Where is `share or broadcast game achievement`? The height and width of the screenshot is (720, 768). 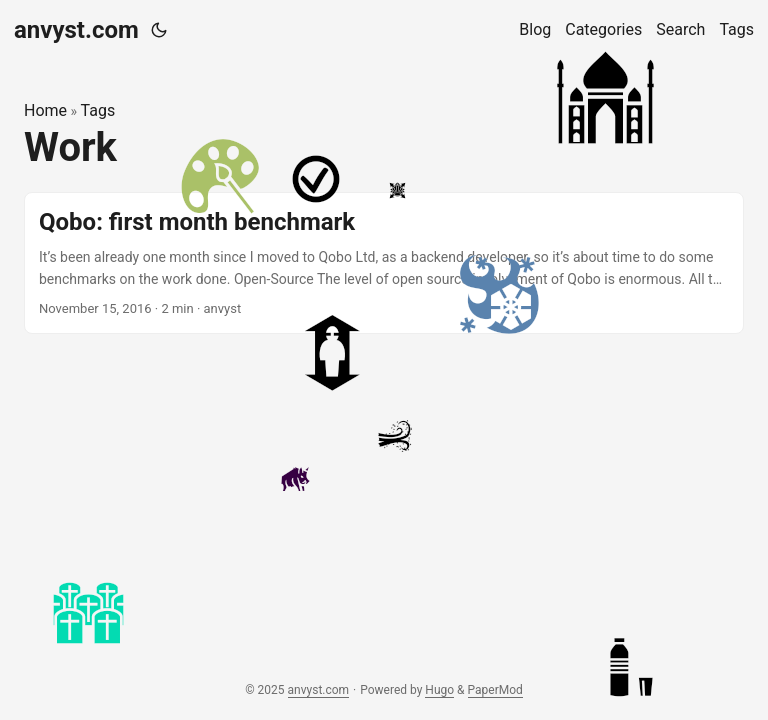
share or broadcast game achievement is located at coordinates (397, 190).